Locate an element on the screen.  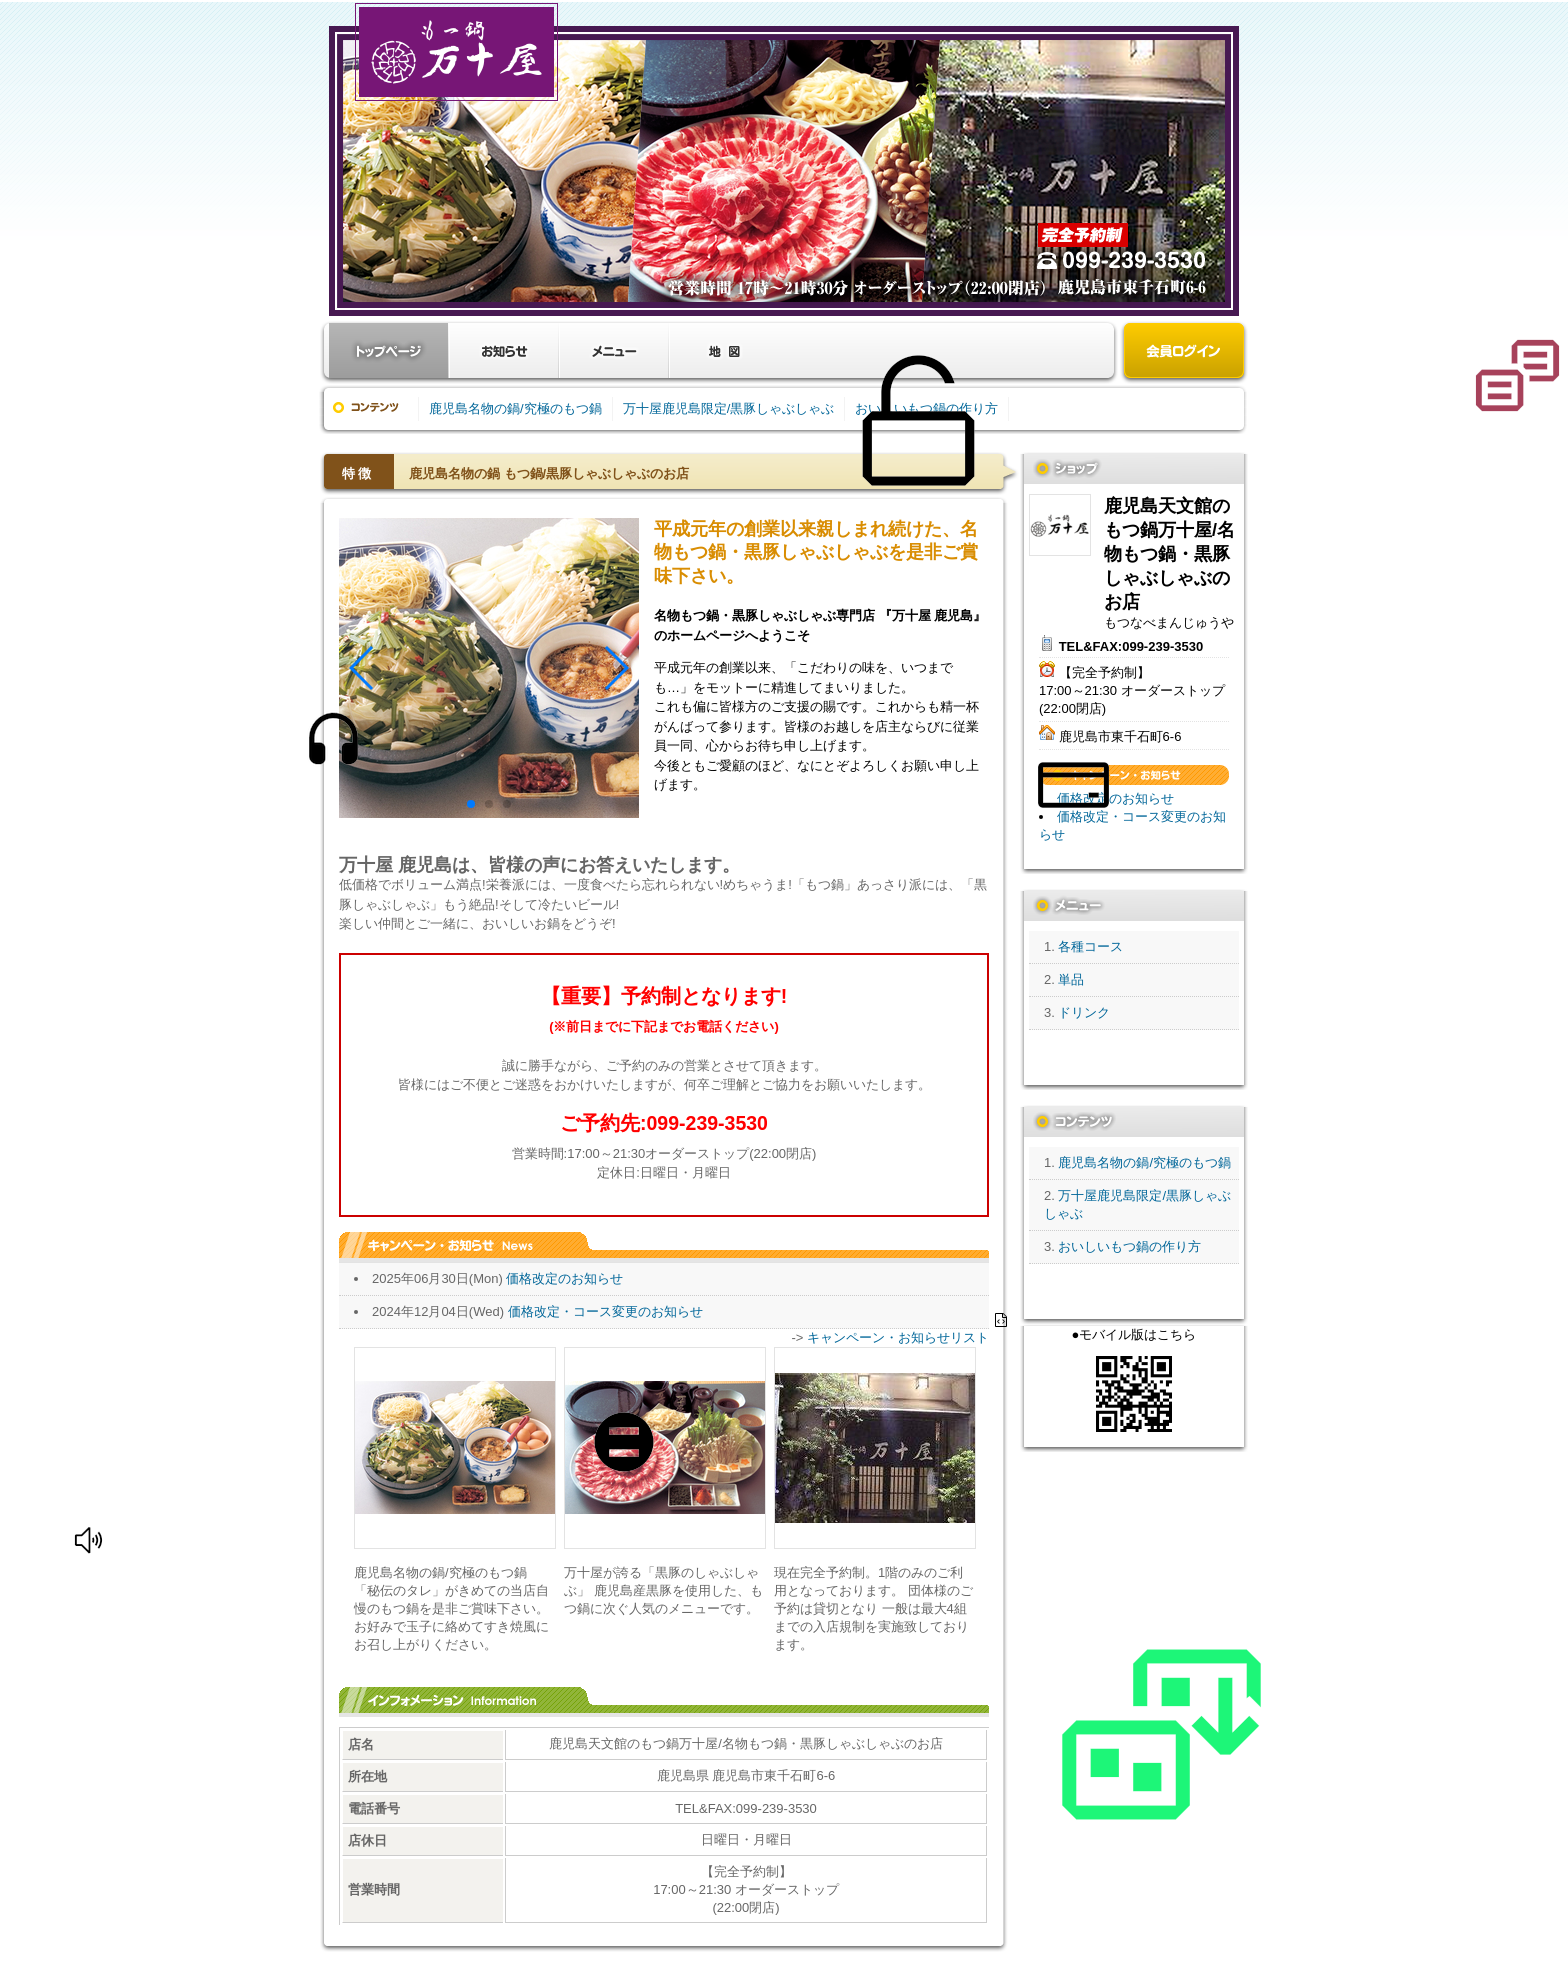
open a code or source file is located at coordinates (1001, 1320).